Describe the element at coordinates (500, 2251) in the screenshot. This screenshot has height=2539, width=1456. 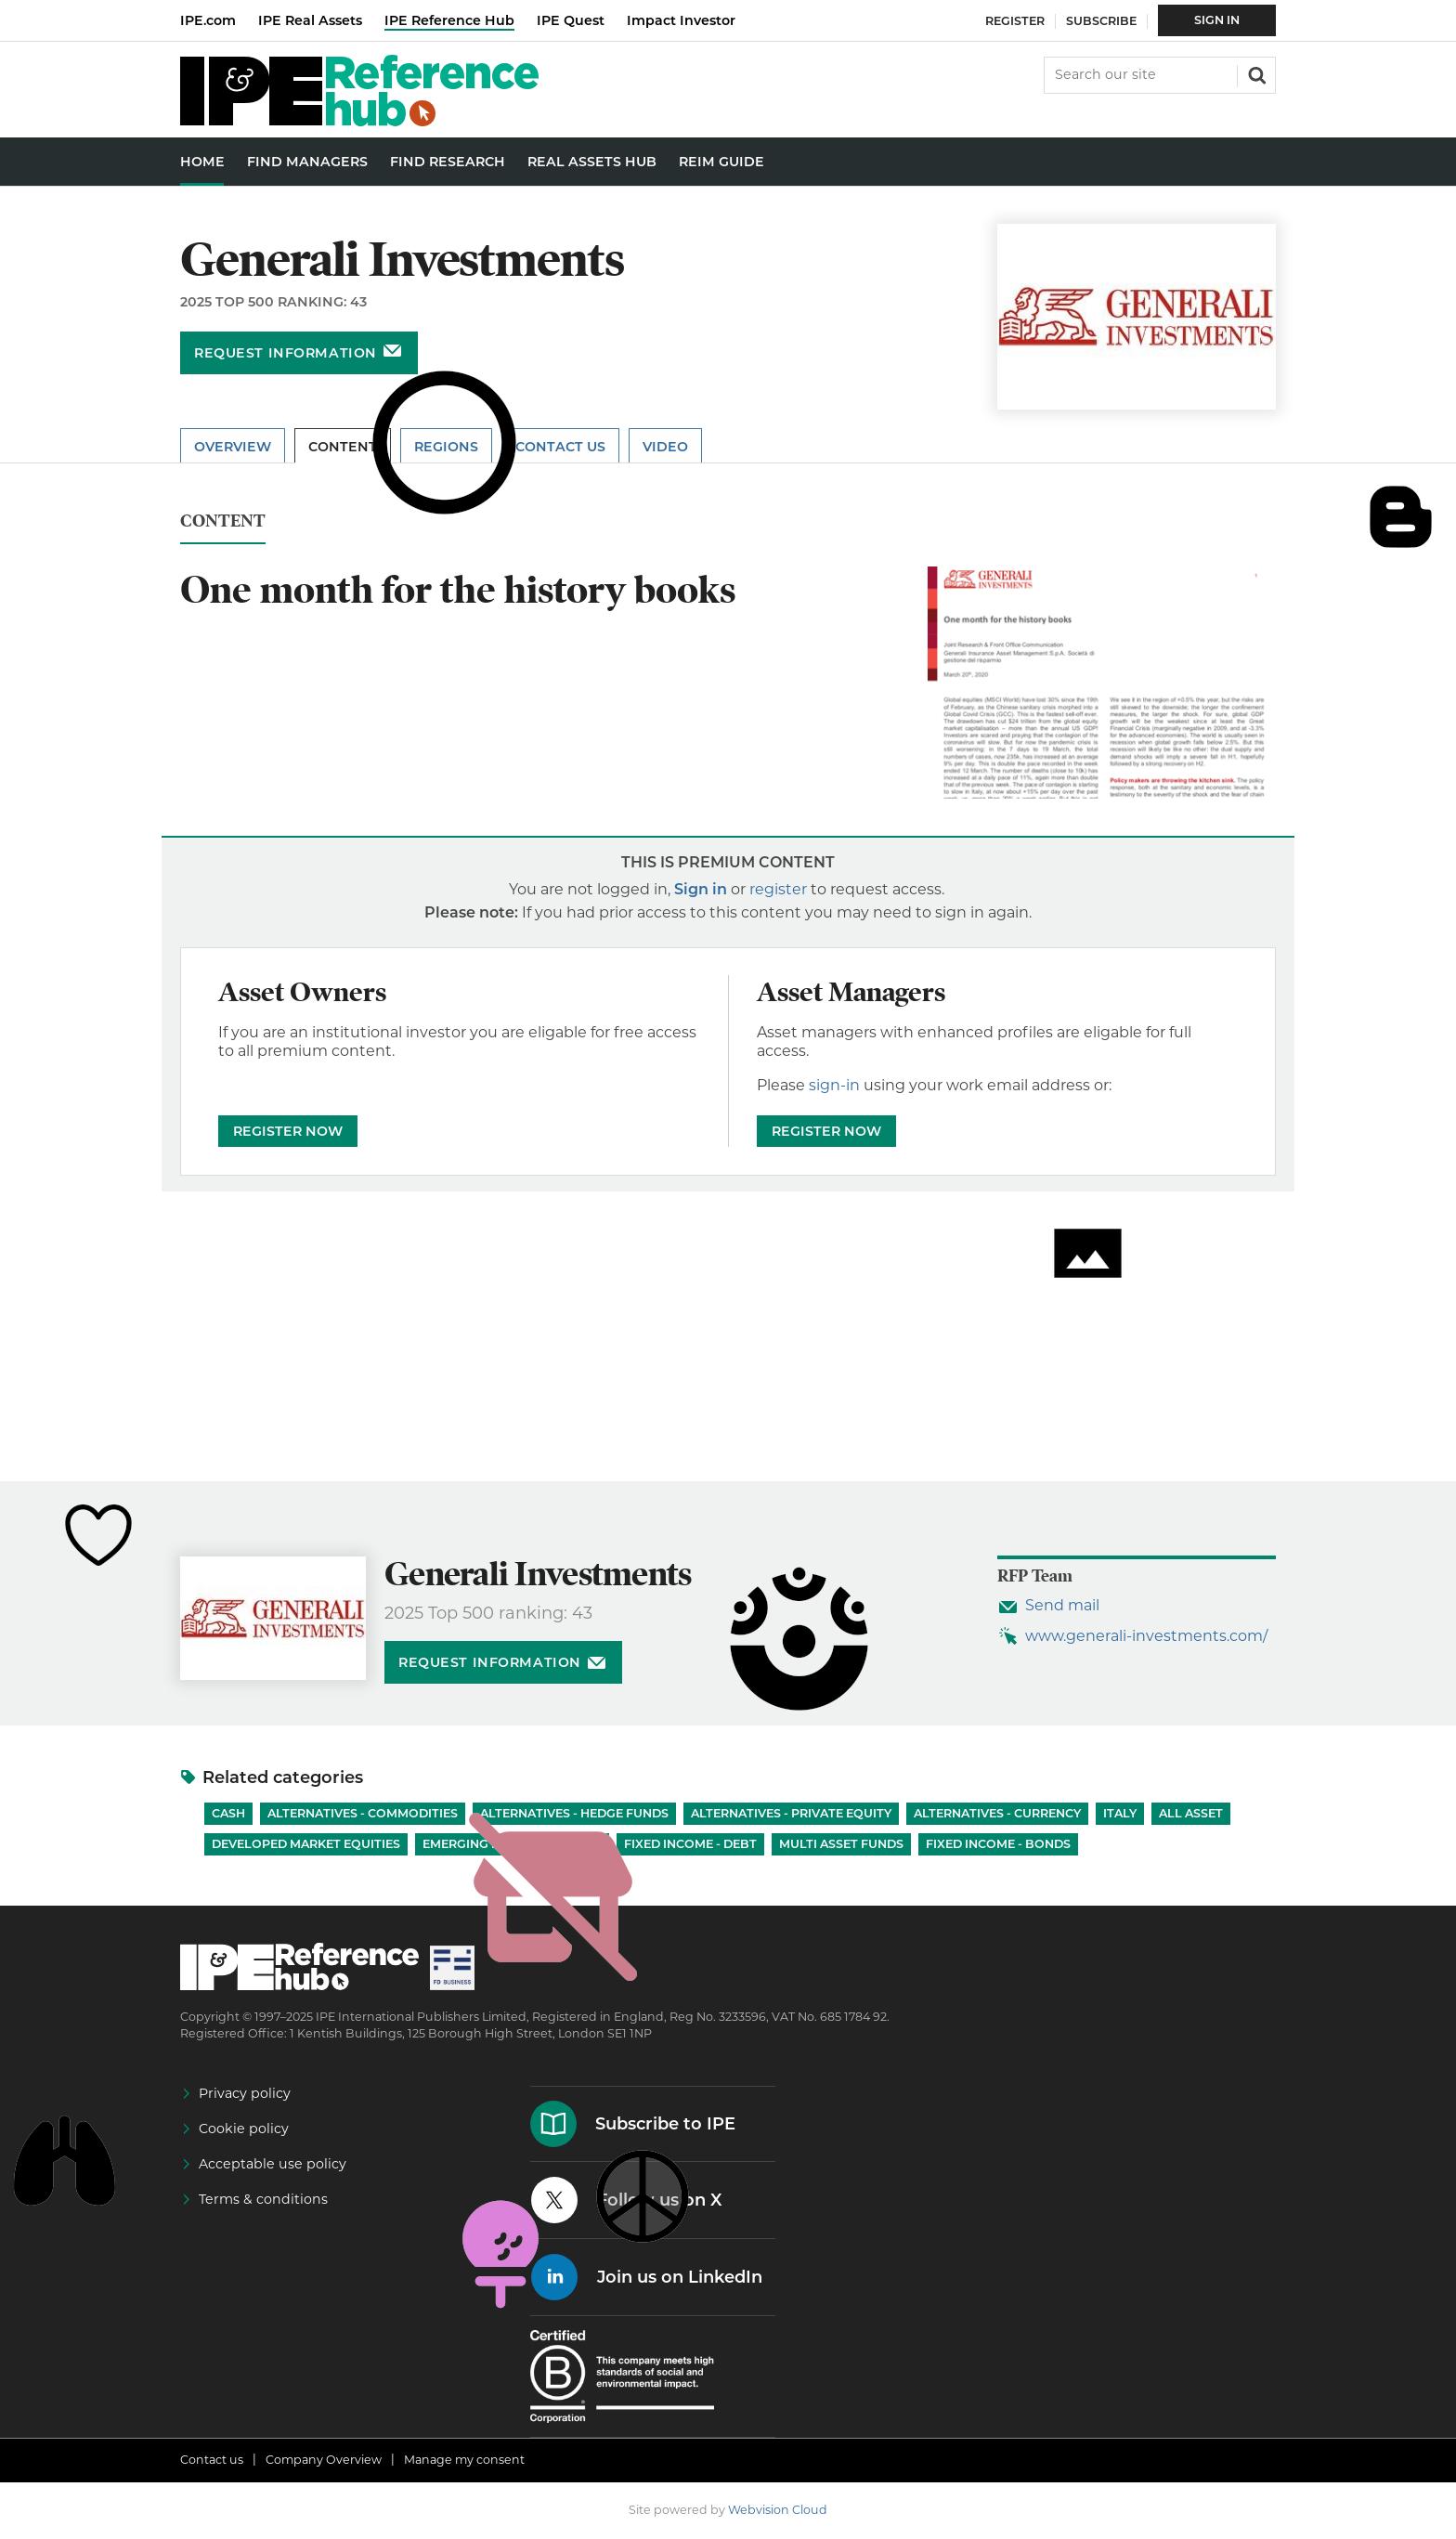
I see `access golf or sports-related features` at that location.